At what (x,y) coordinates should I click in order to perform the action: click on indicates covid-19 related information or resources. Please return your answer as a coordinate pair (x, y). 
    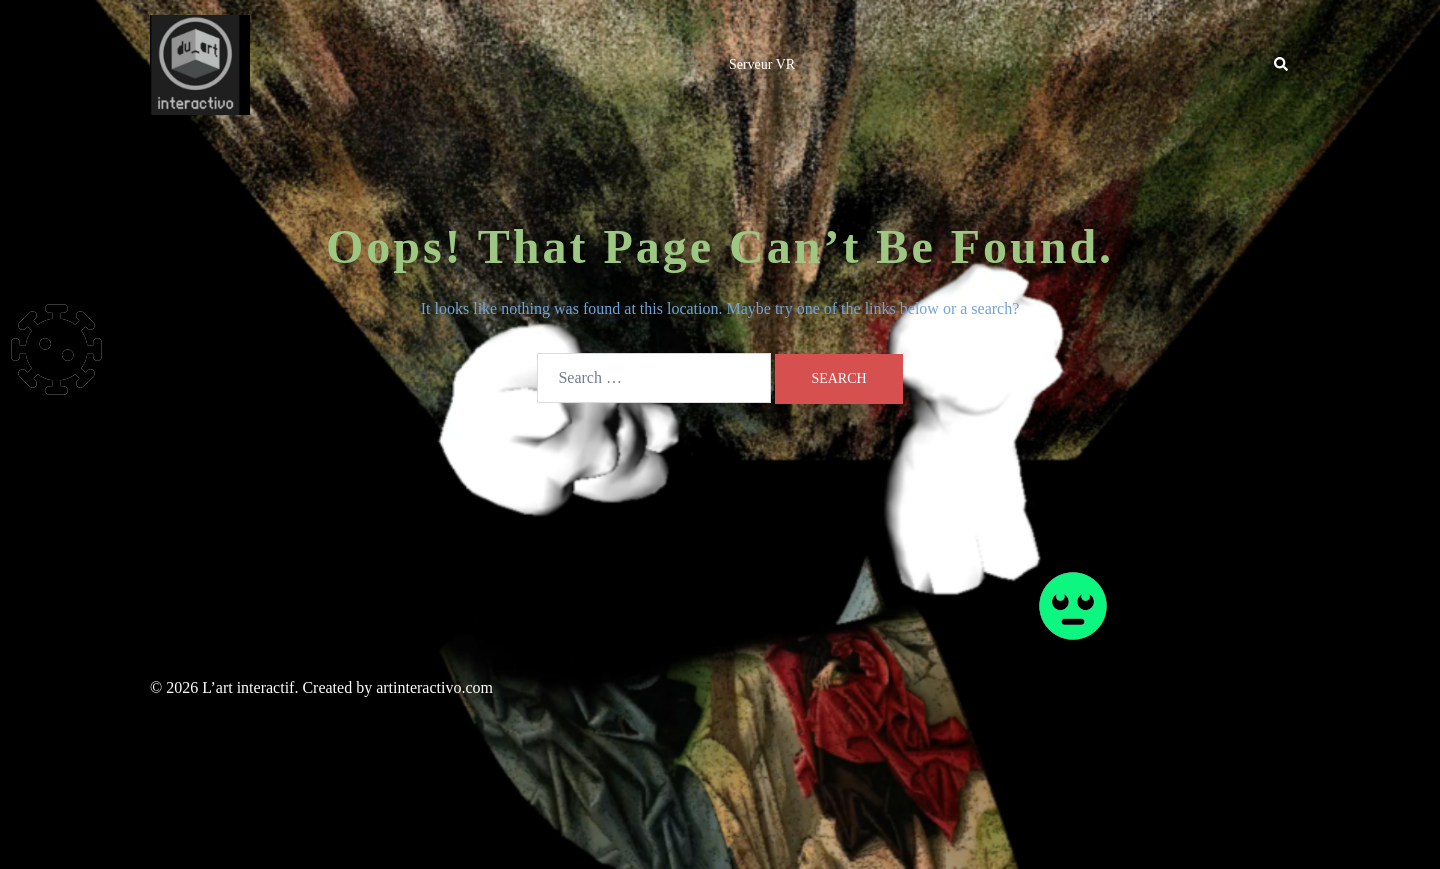
    Looking at the image, I should click on (56, 349).